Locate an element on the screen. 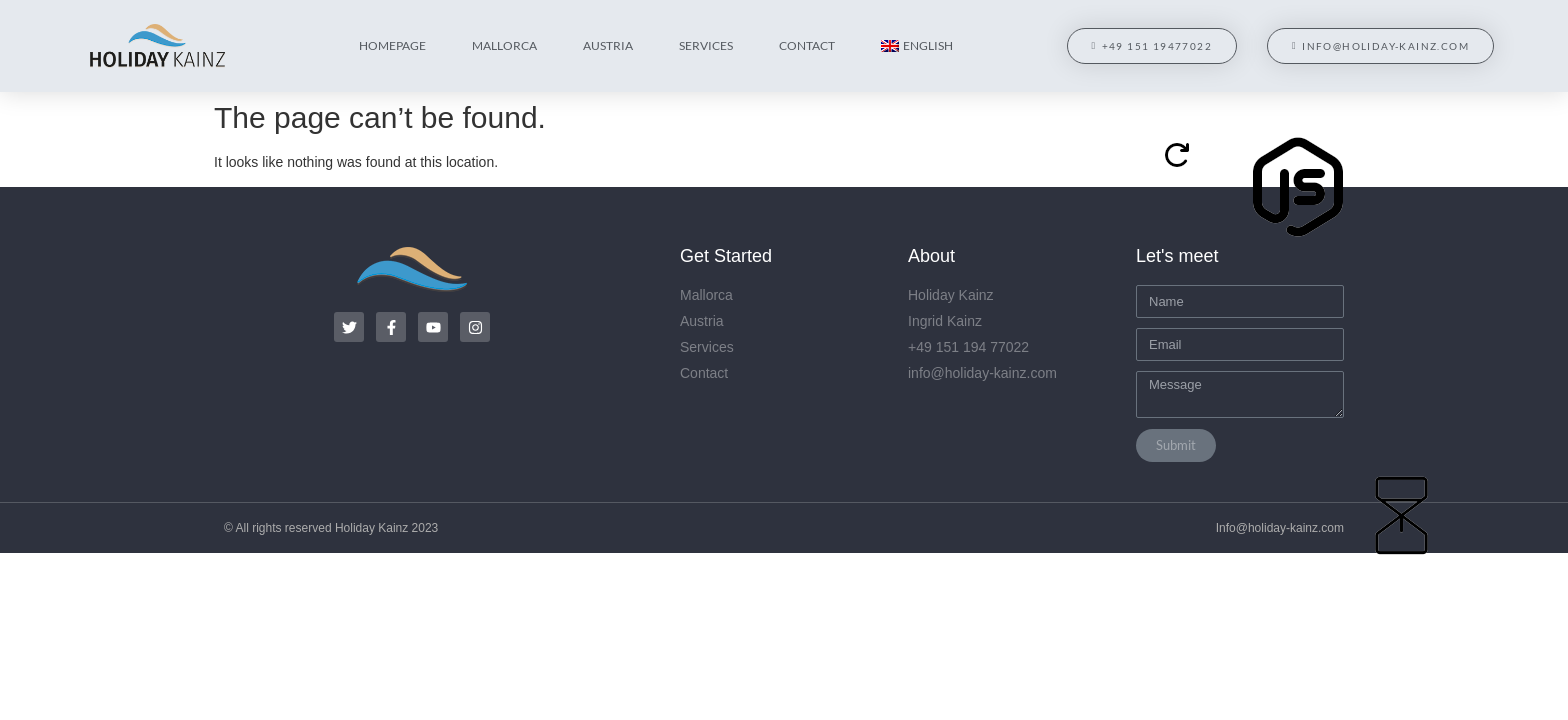 The width and height of the screenshot is (1568, 720). redo the last undone action is located at coordinates (1177, 155).